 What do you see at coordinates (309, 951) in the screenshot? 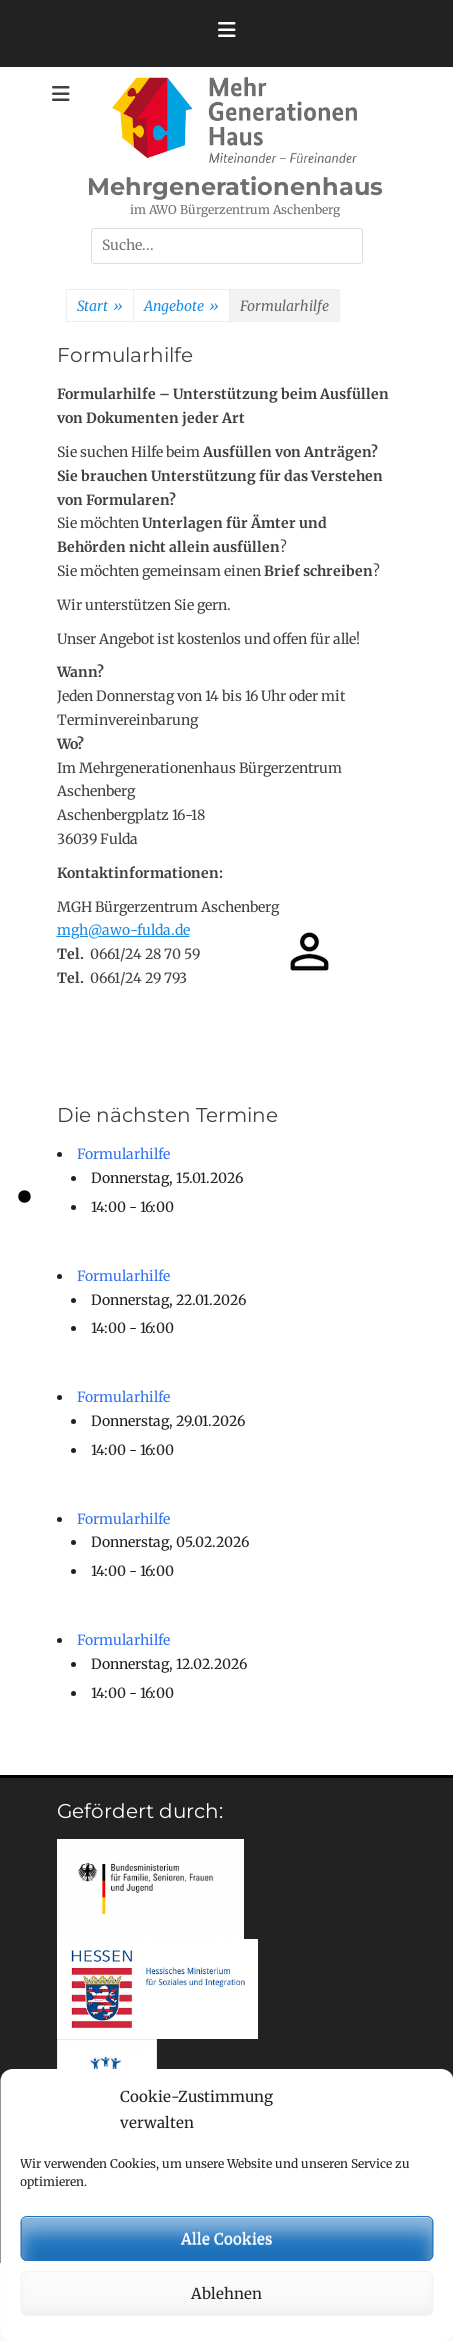
I see `view your profile` at bounding box center [309, 951].